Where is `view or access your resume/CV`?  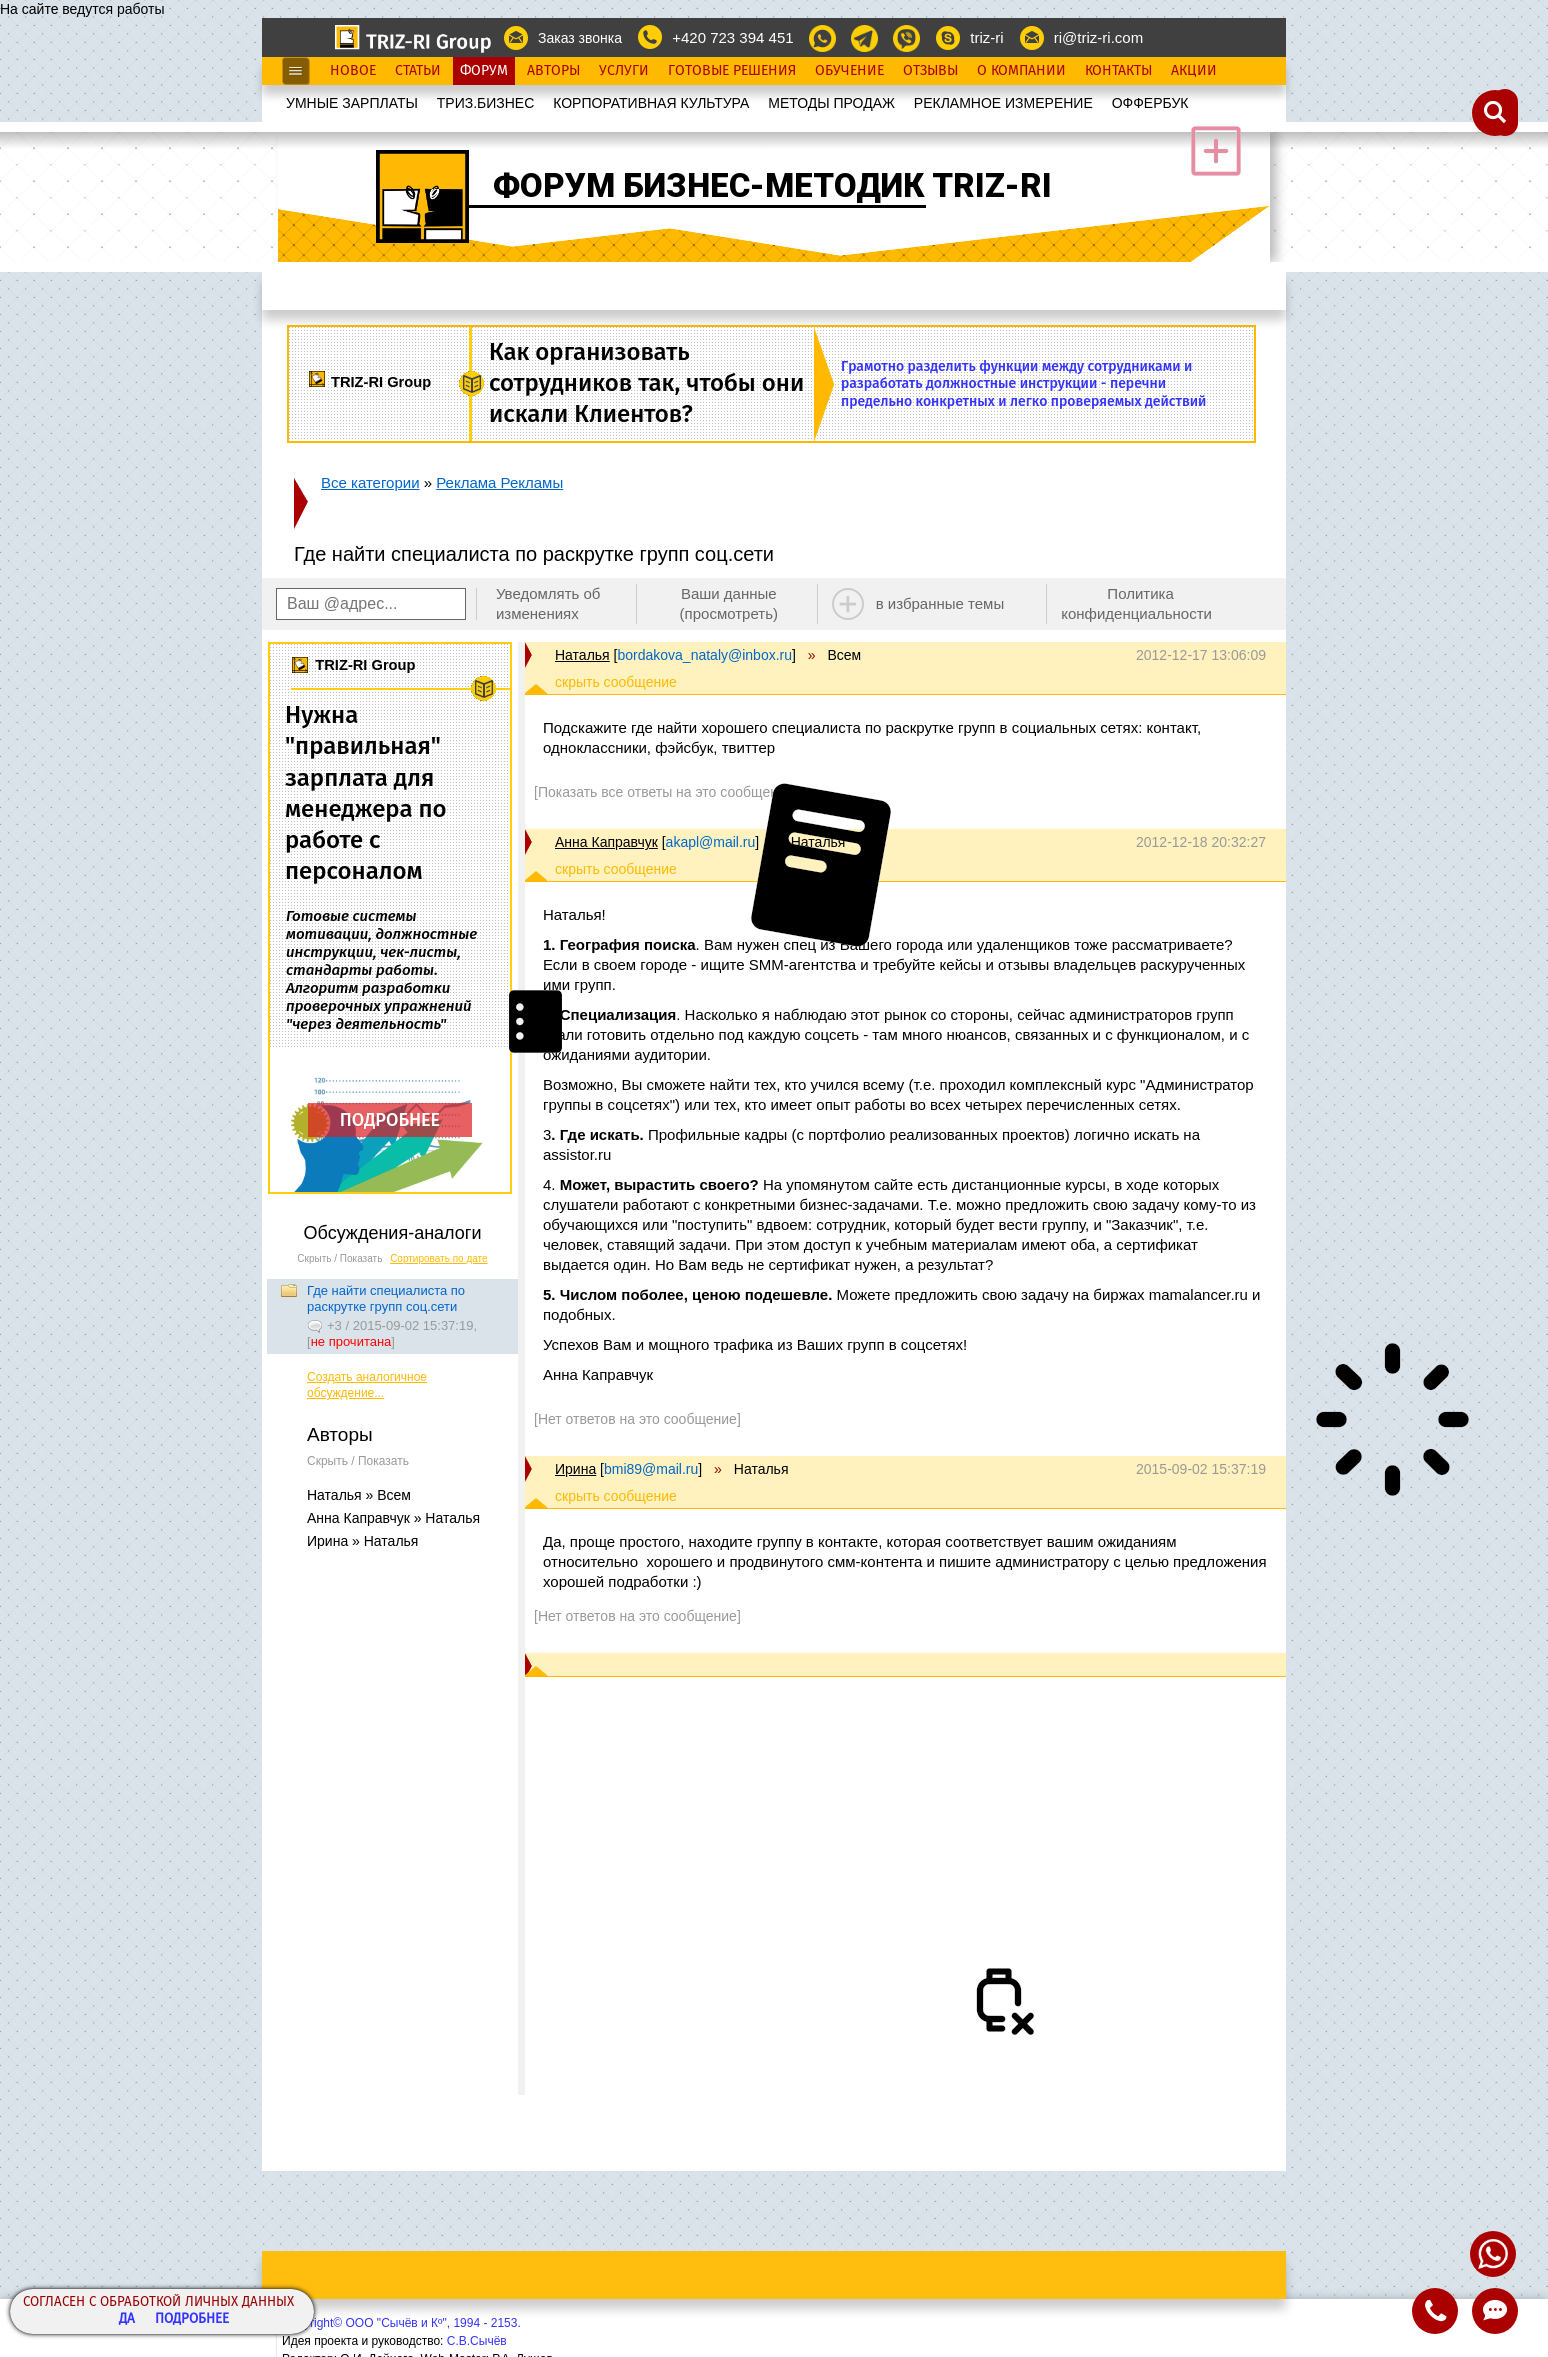 view or access your resume/CV is located at coordinates (821, 865).